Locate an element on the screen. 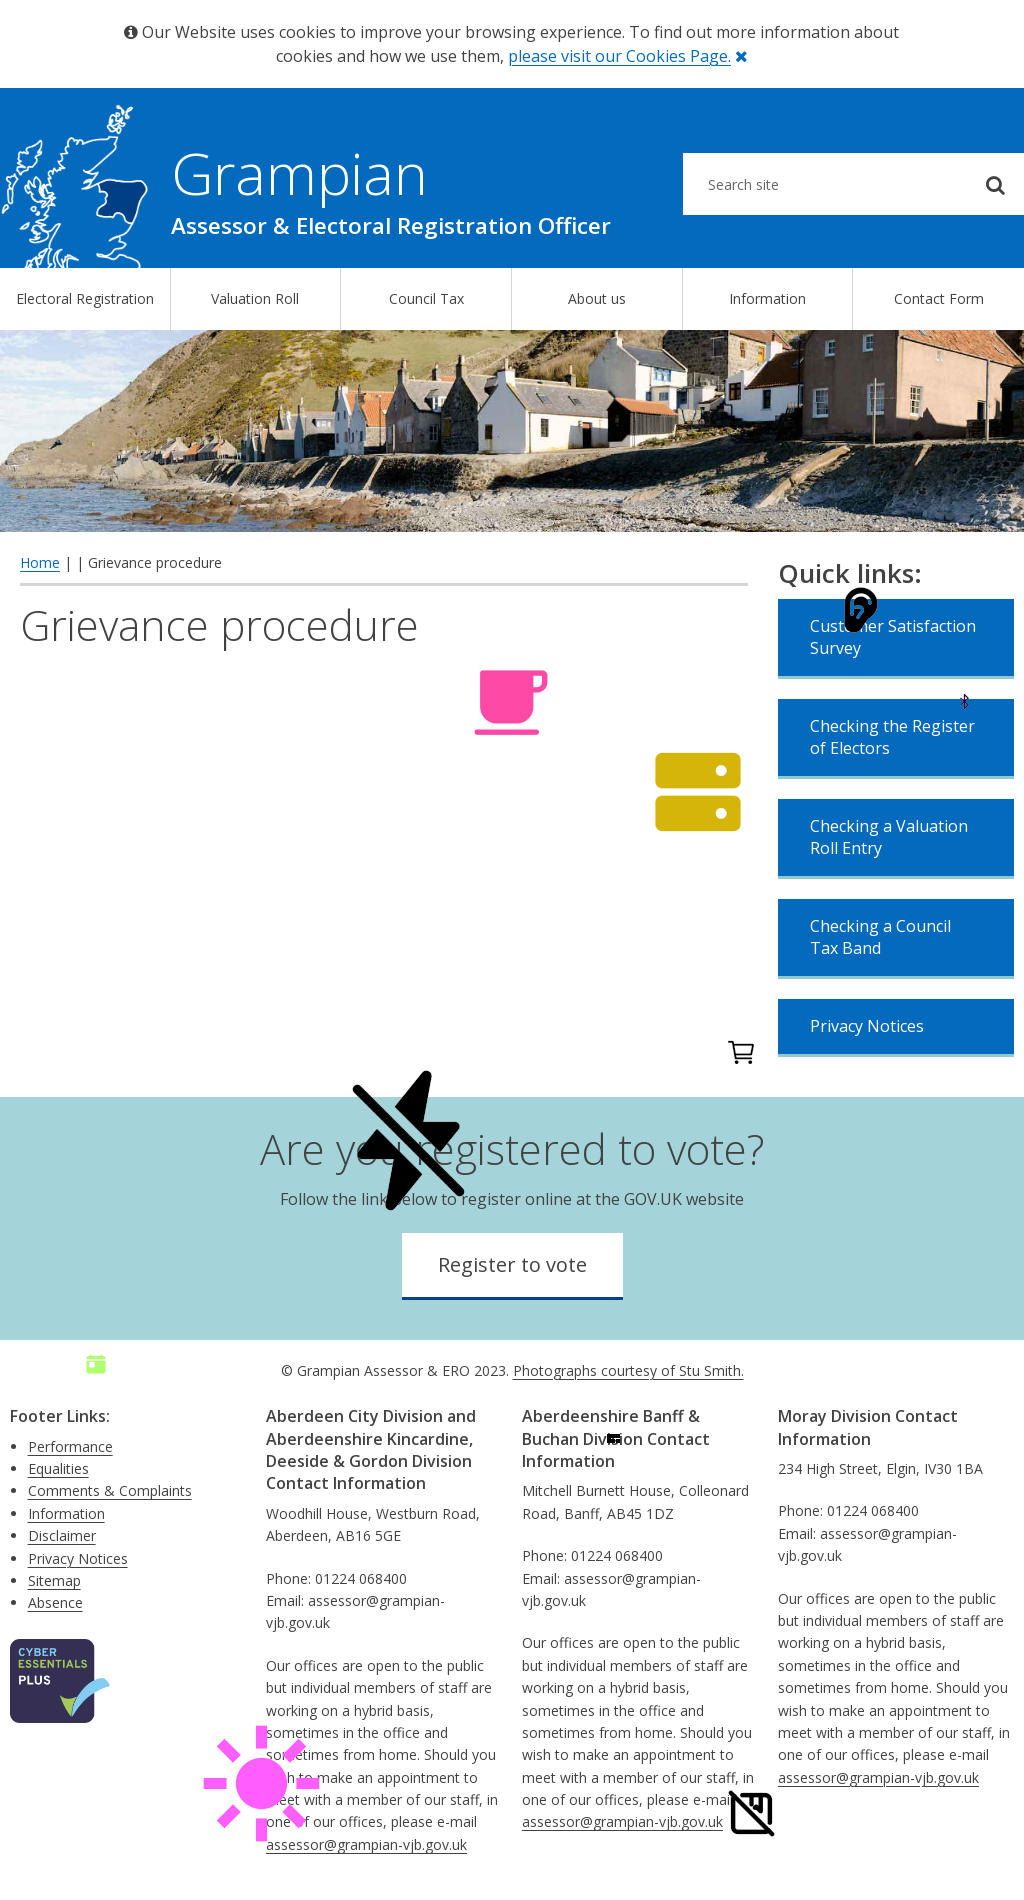 Image resolution: width=1024 pixels, height=1900 pixels. album or collection unavailable is located at coordinates (751, 1813).